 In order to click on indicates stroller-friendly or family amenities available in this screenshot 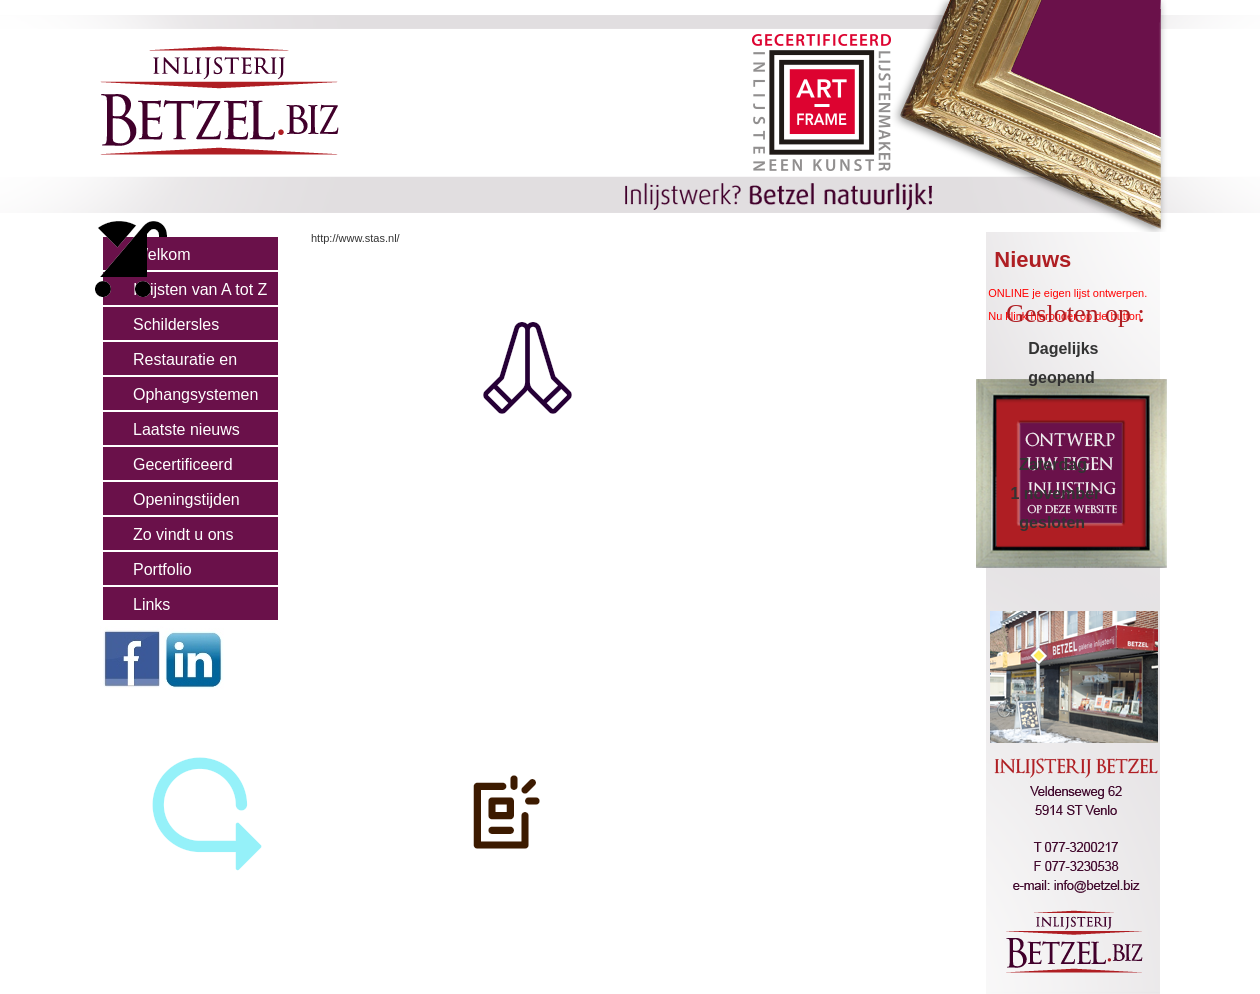, I will do `click(127, 257)`.